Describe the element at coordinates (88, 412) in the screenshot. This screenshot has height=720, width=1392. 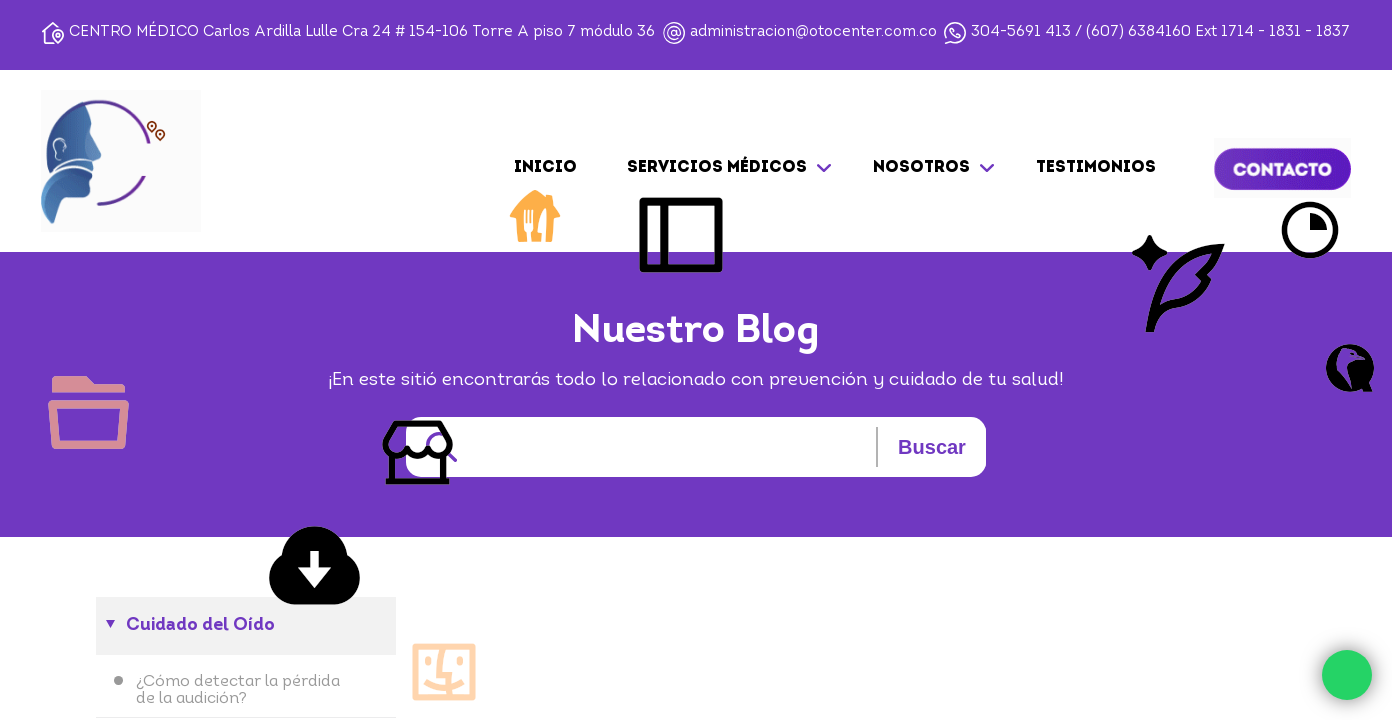
I see `open folder to view files` at that location.